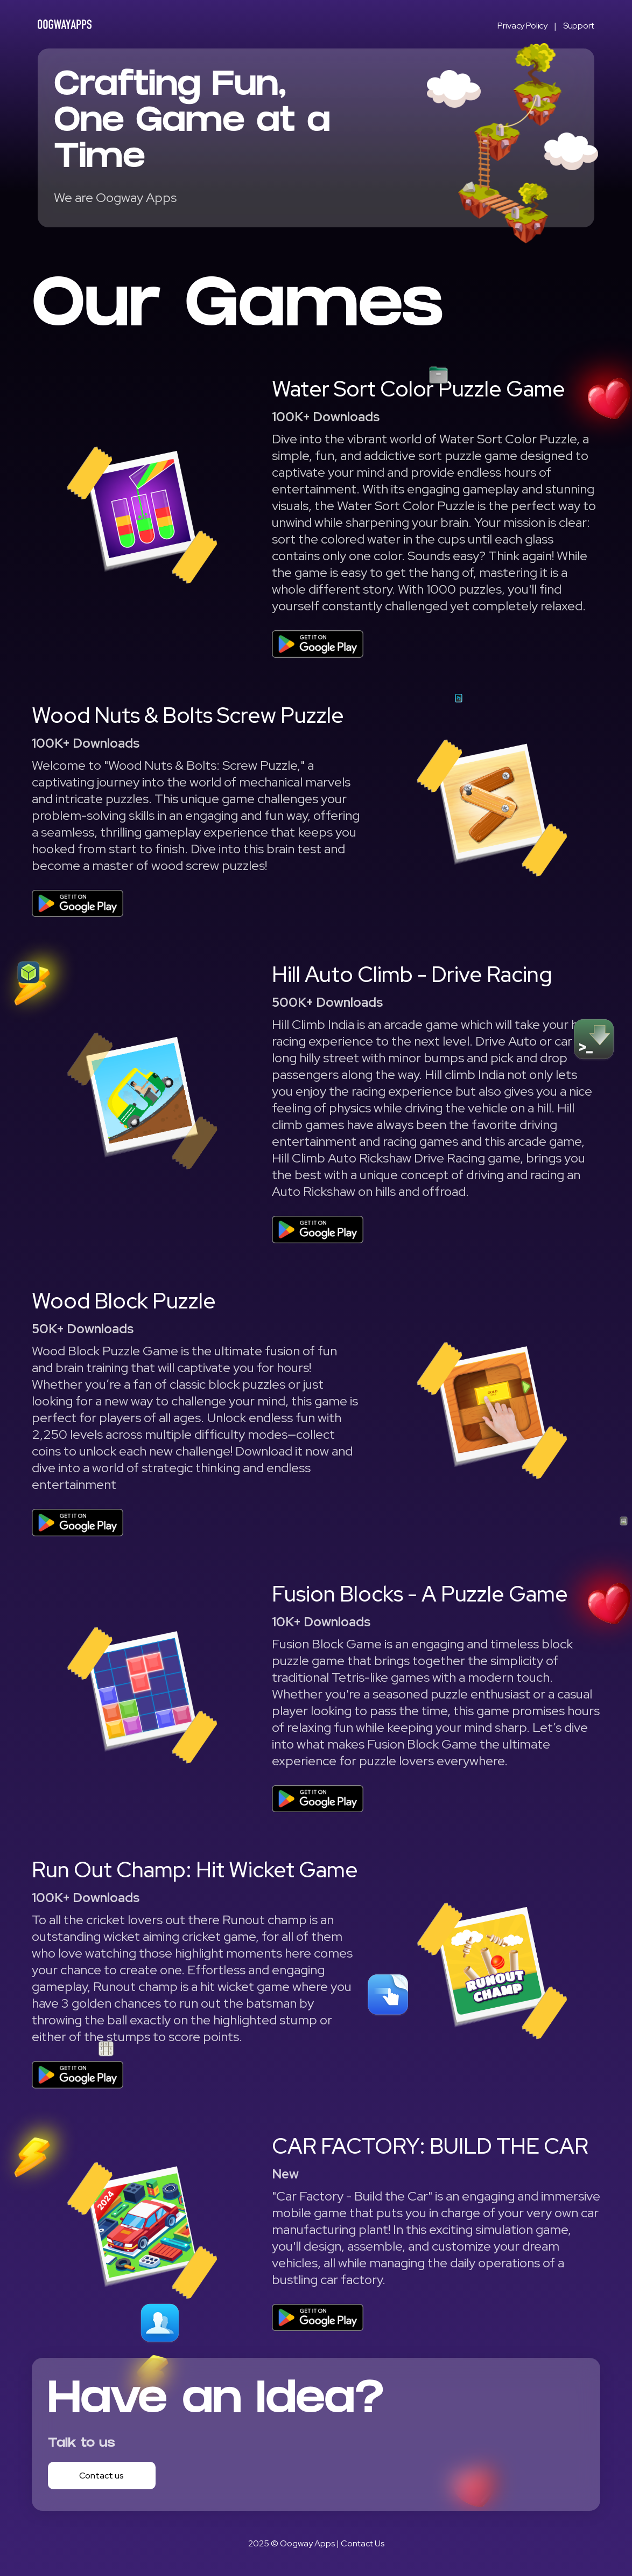 The image size is (632, 2576). I want to click on open balenaEtcher to flash OS images, so click(29, 972).